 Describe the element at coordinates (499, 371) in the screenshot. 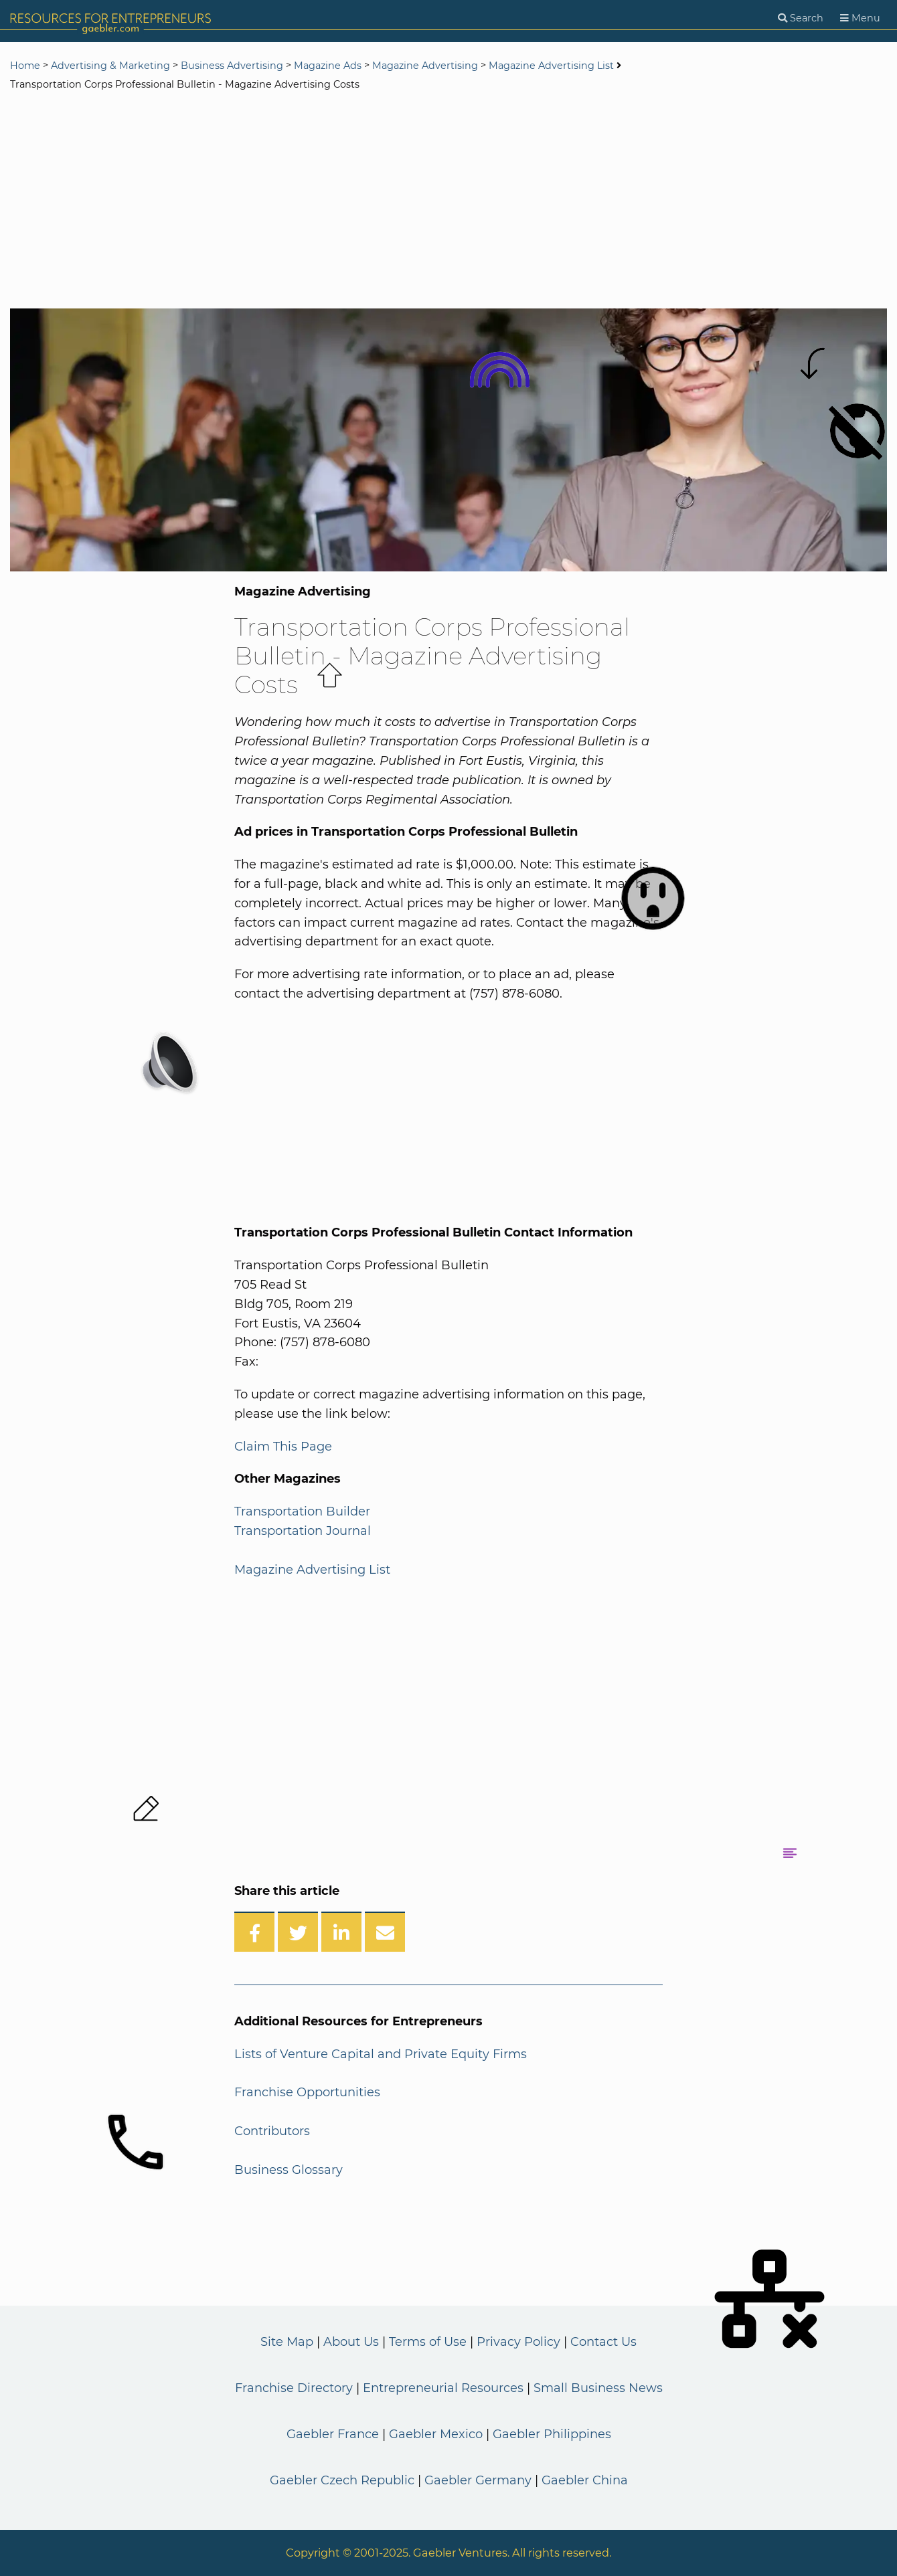

I see `indicates pride or lgbtq+ content` at that location.